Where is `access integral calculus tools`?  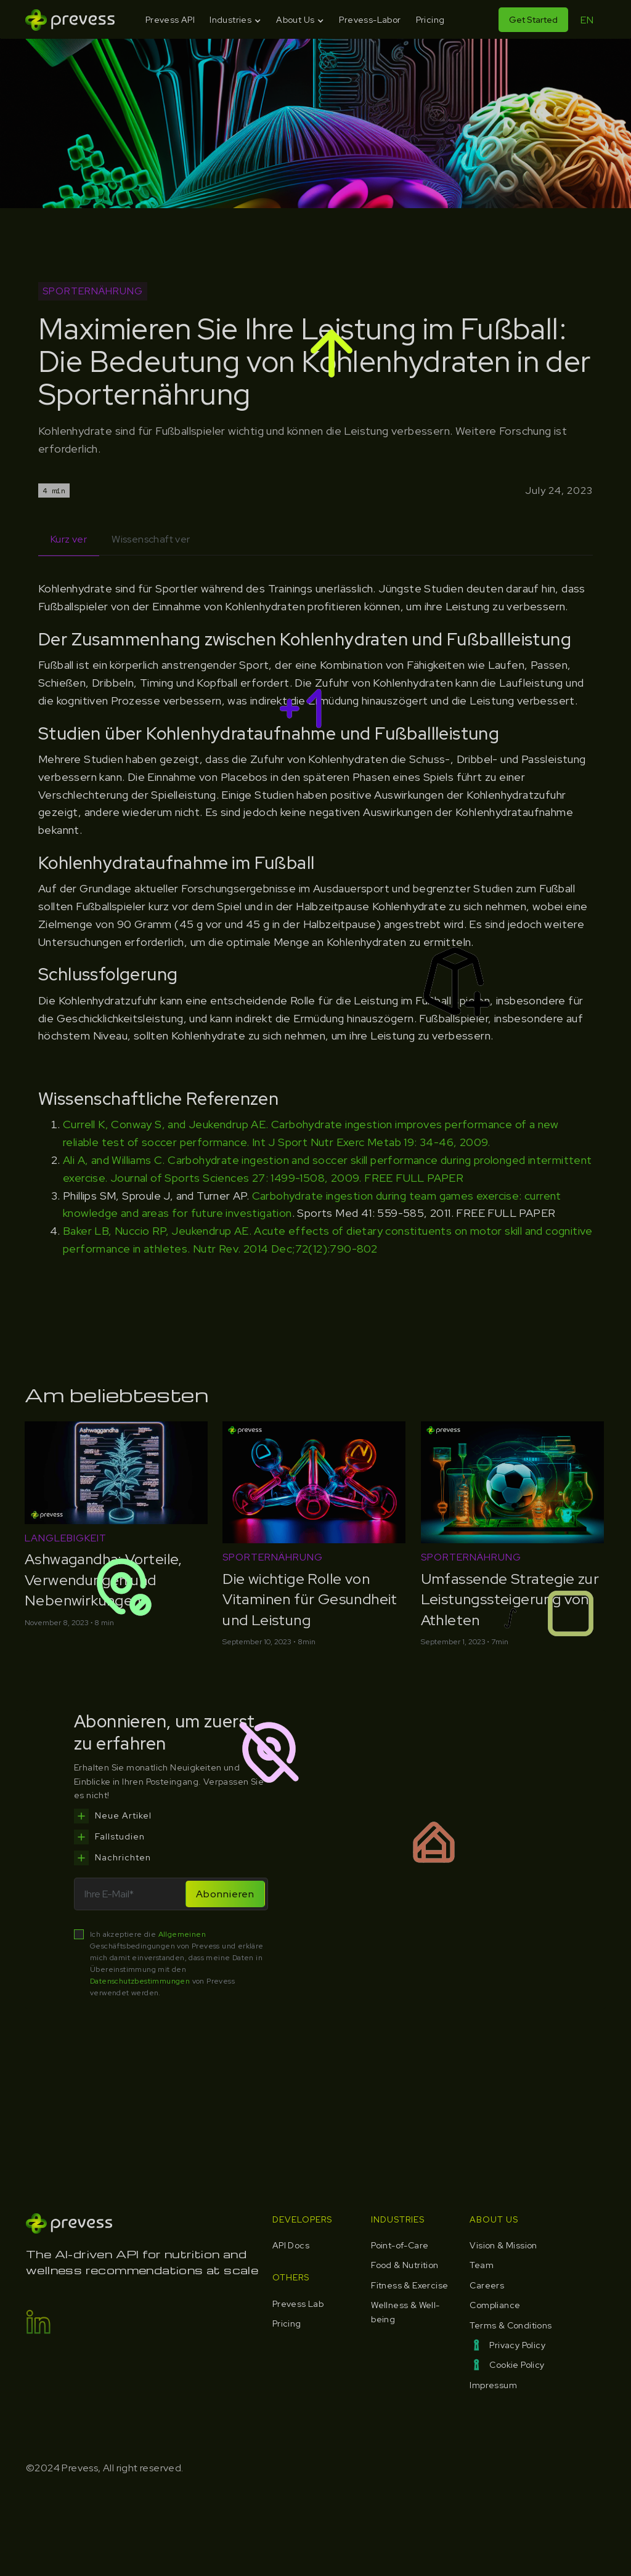
access integral calculus tools is located at coordinates (510, 1618).